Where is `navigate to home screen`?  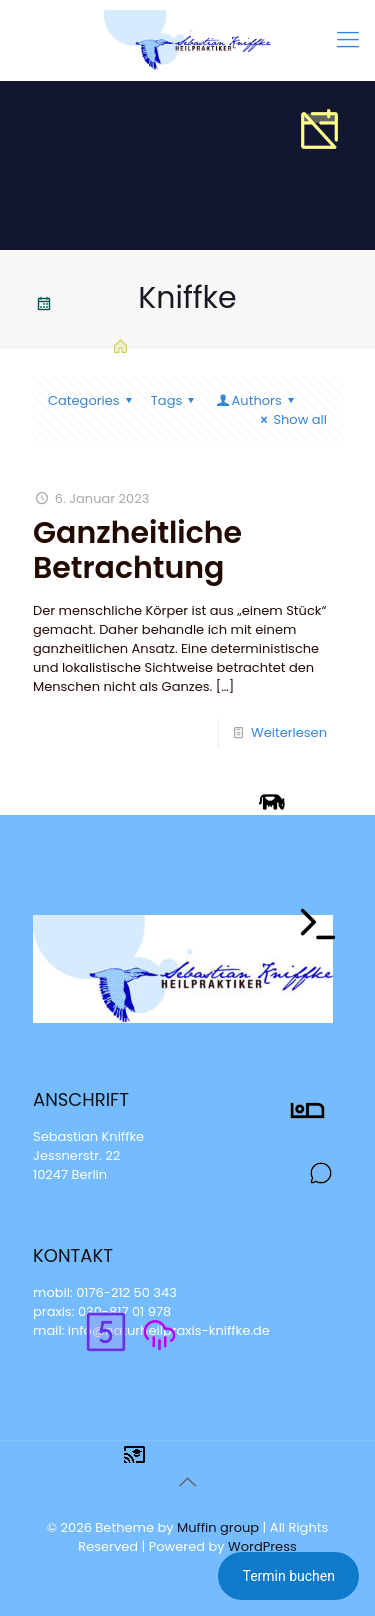 navigate to home screen is located at coordinates (120, 346).